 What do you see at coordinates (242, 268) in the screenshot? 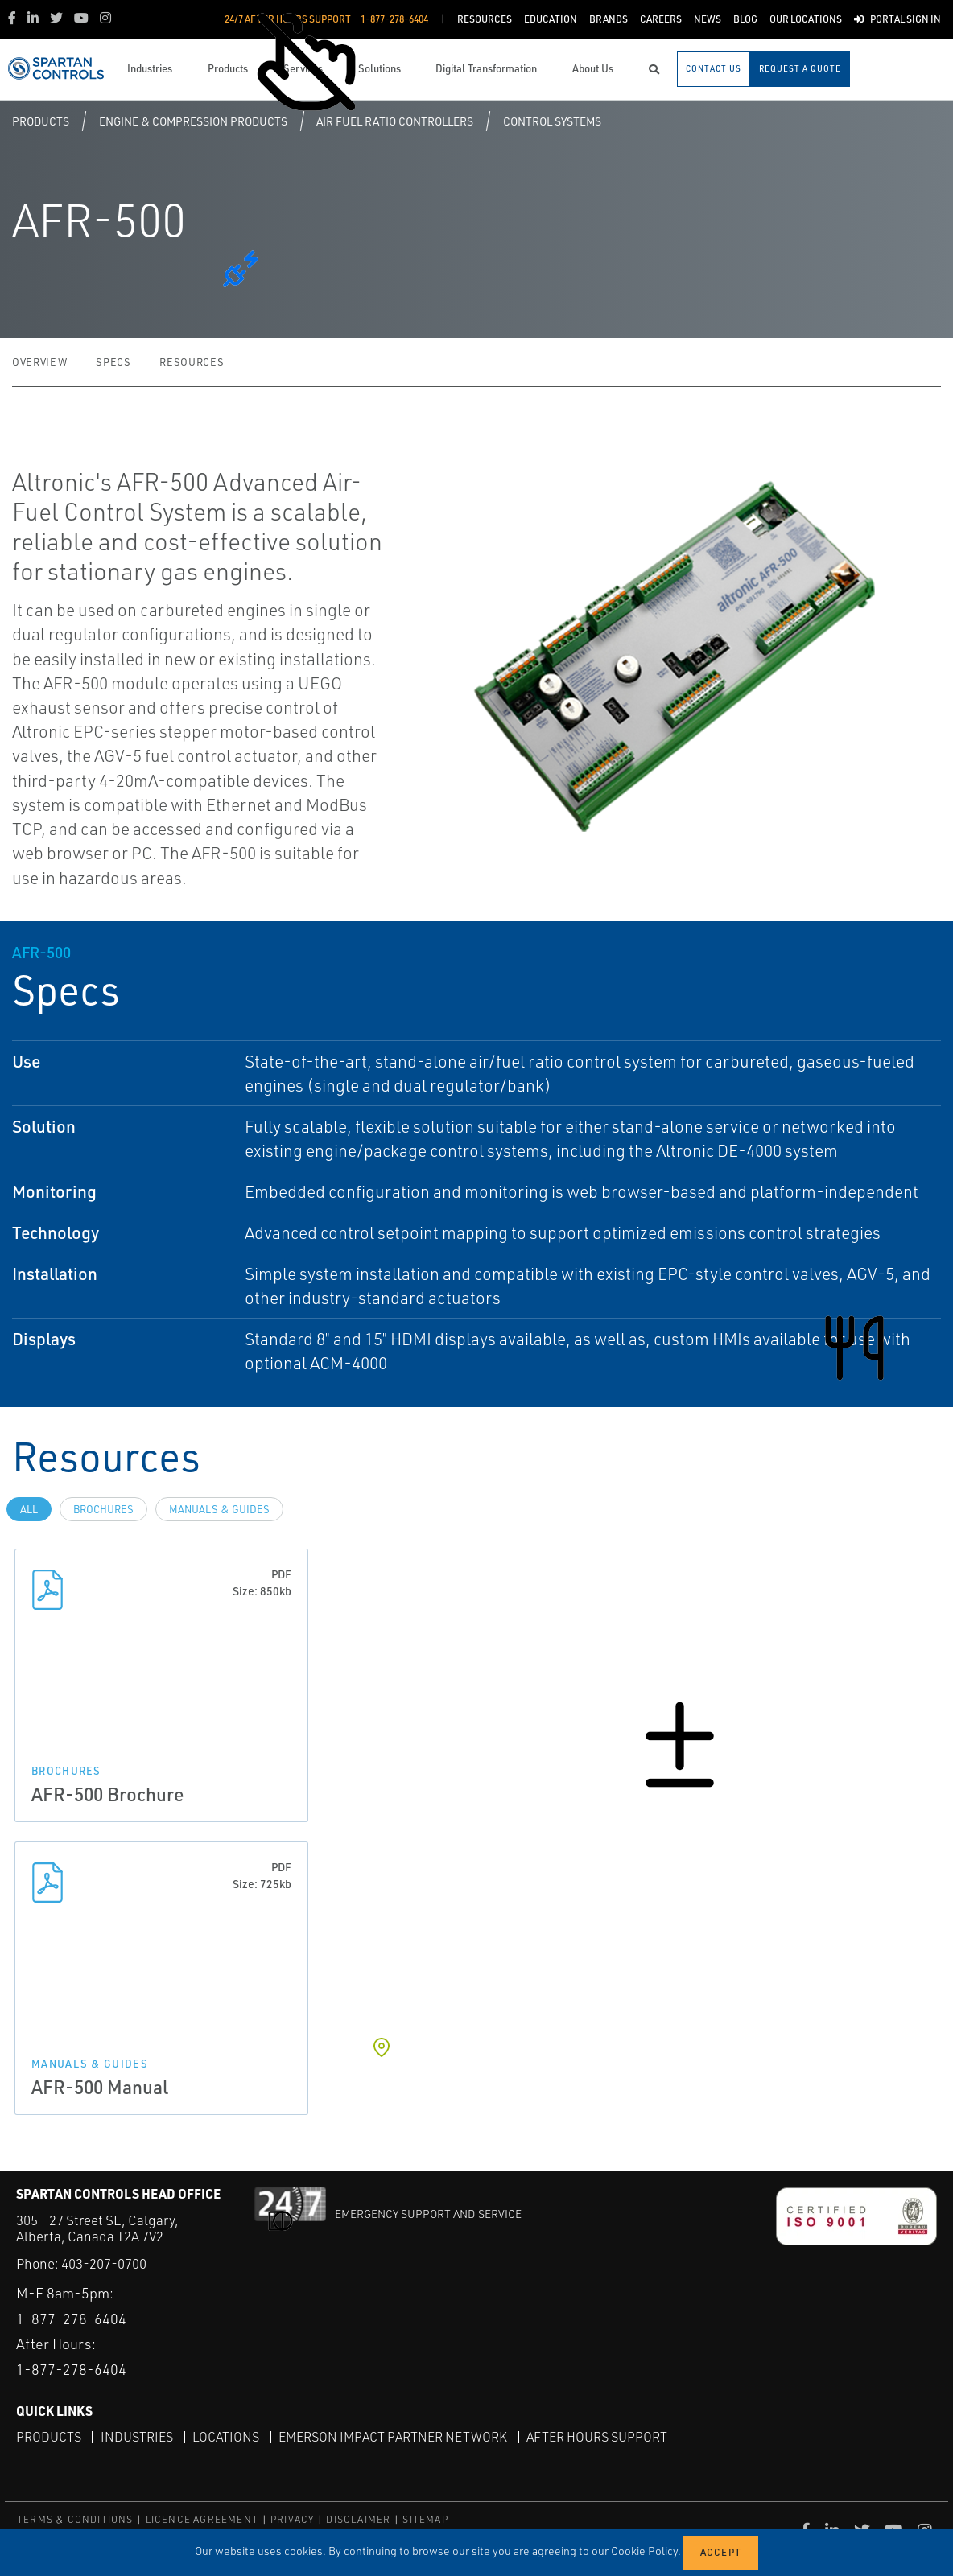
I see `charging or power connection active` at bounding box center [242, 268].